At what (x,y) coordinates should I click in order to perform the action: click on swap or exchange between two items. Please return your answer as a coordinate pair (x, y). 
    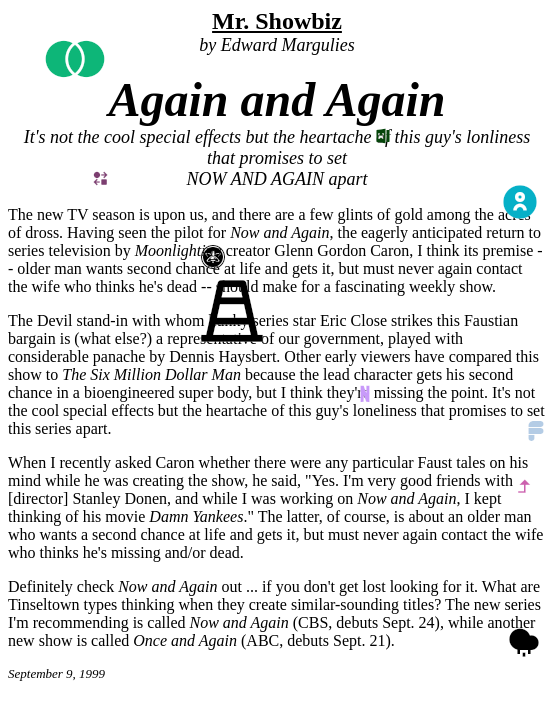
    Looking at the image, I should click on (100, 178).